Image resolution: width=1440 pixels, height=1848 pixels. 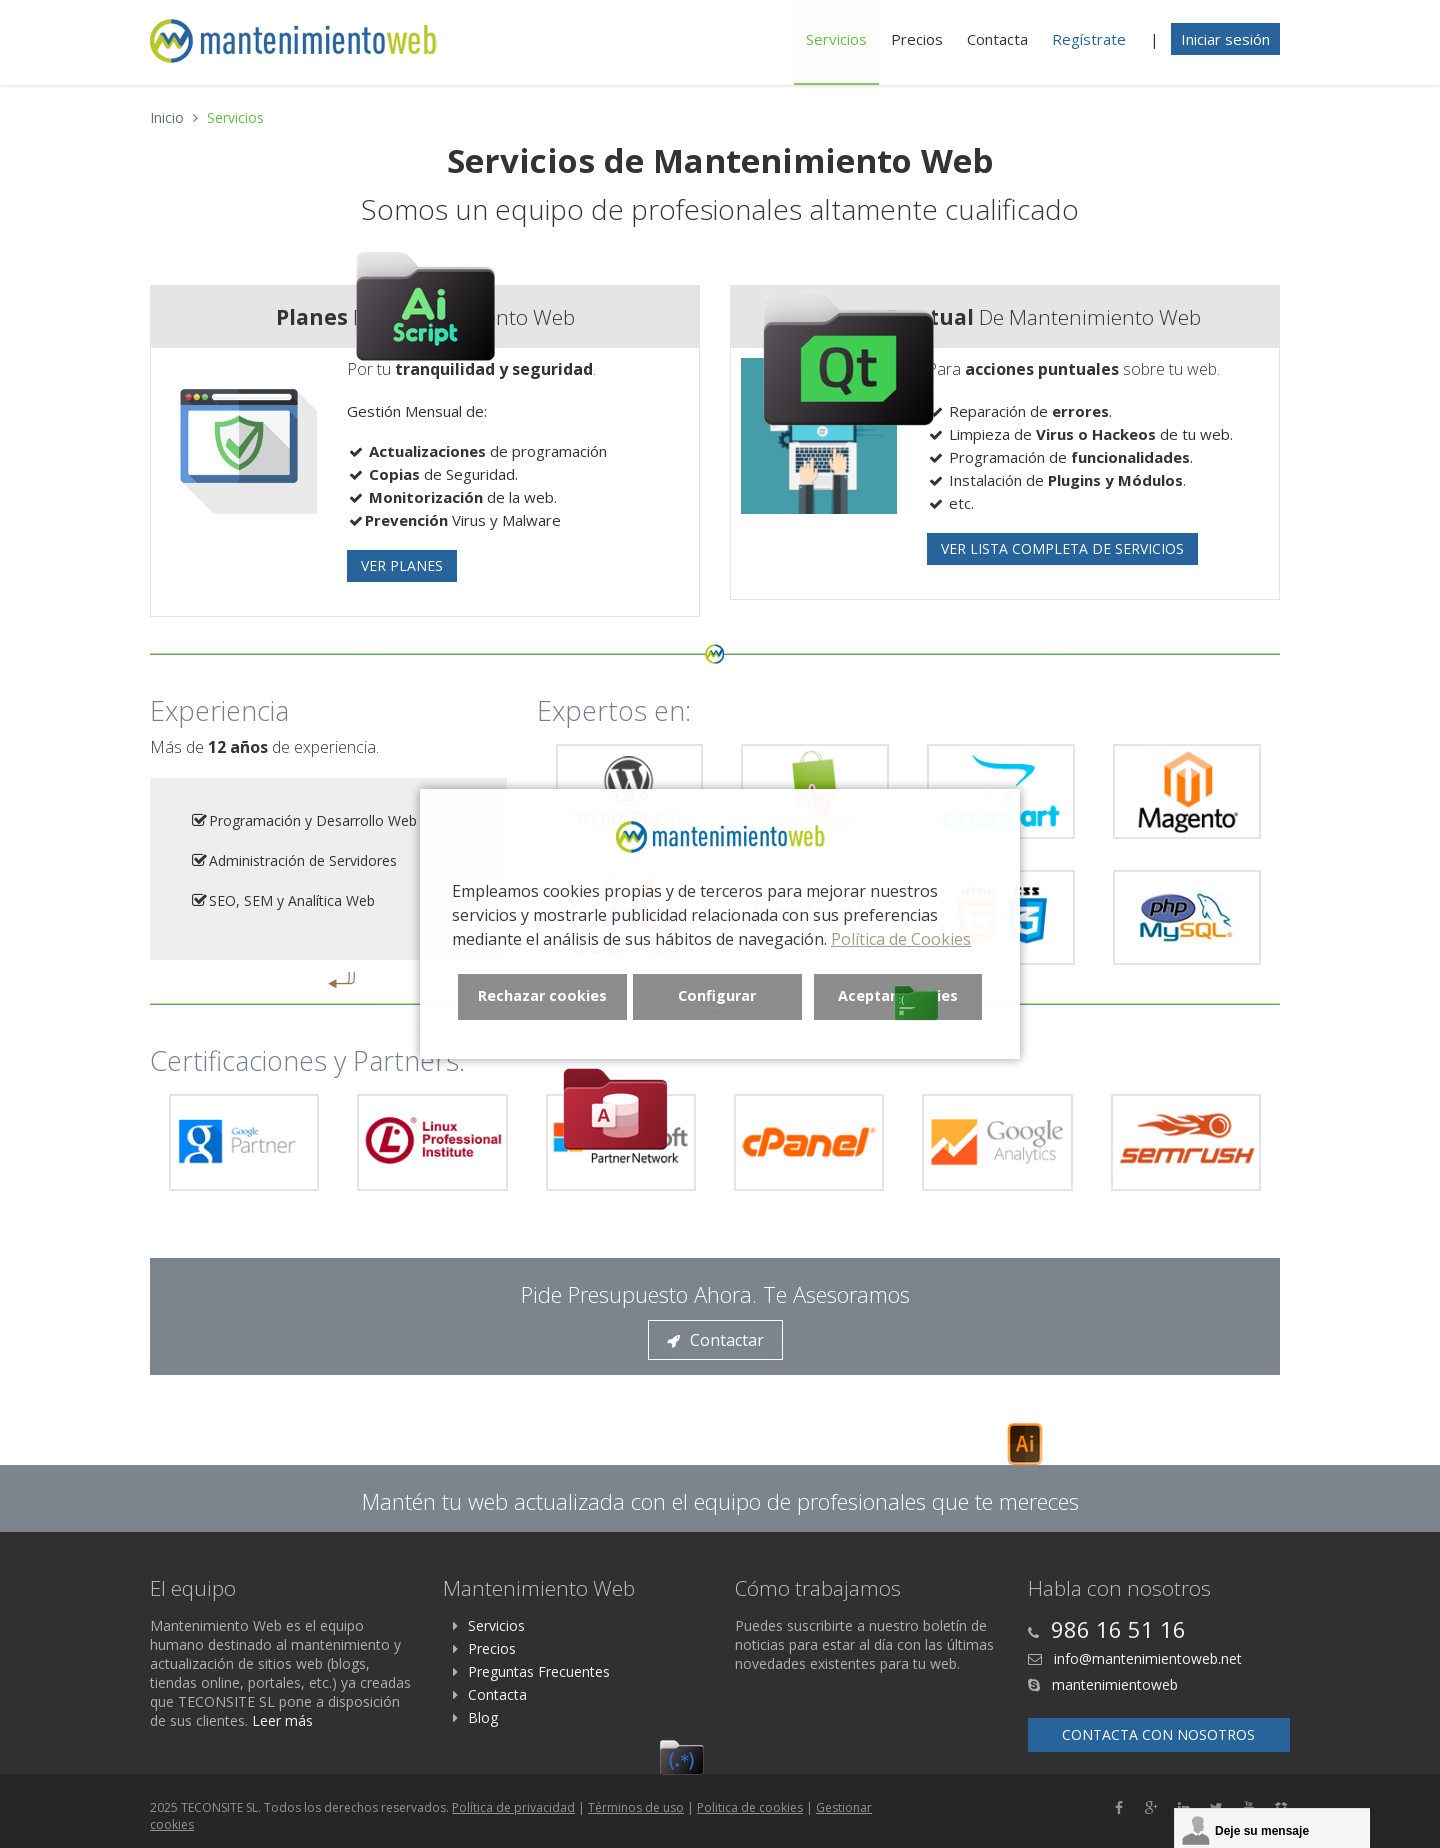 I want to click on open an Adobe Illustrator file, so click(x=1025, y=1444).